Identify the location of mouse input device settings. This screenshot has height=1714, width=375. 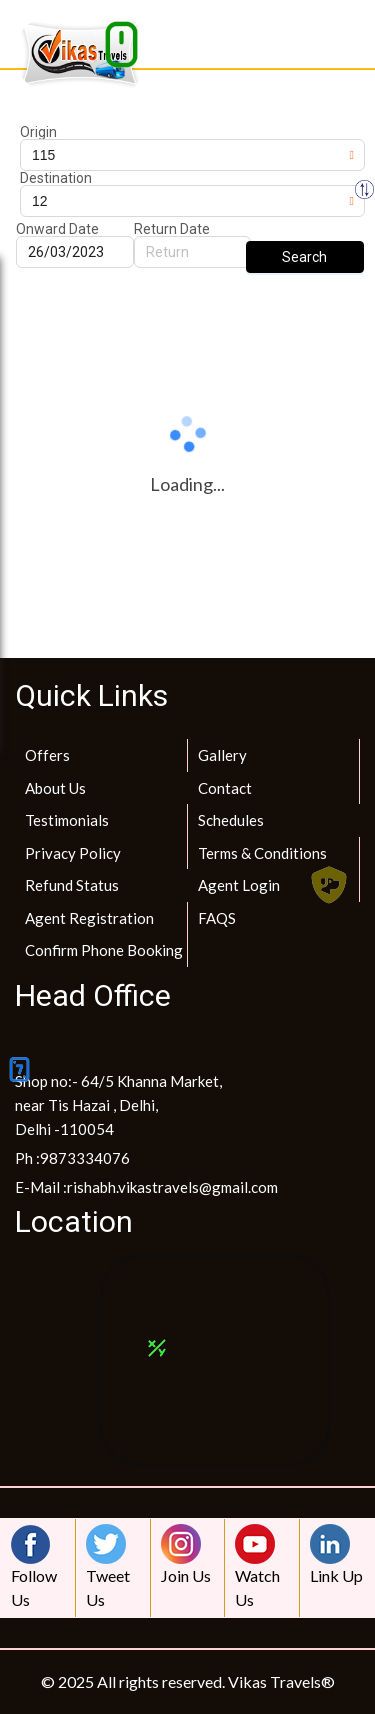
(121, 44).